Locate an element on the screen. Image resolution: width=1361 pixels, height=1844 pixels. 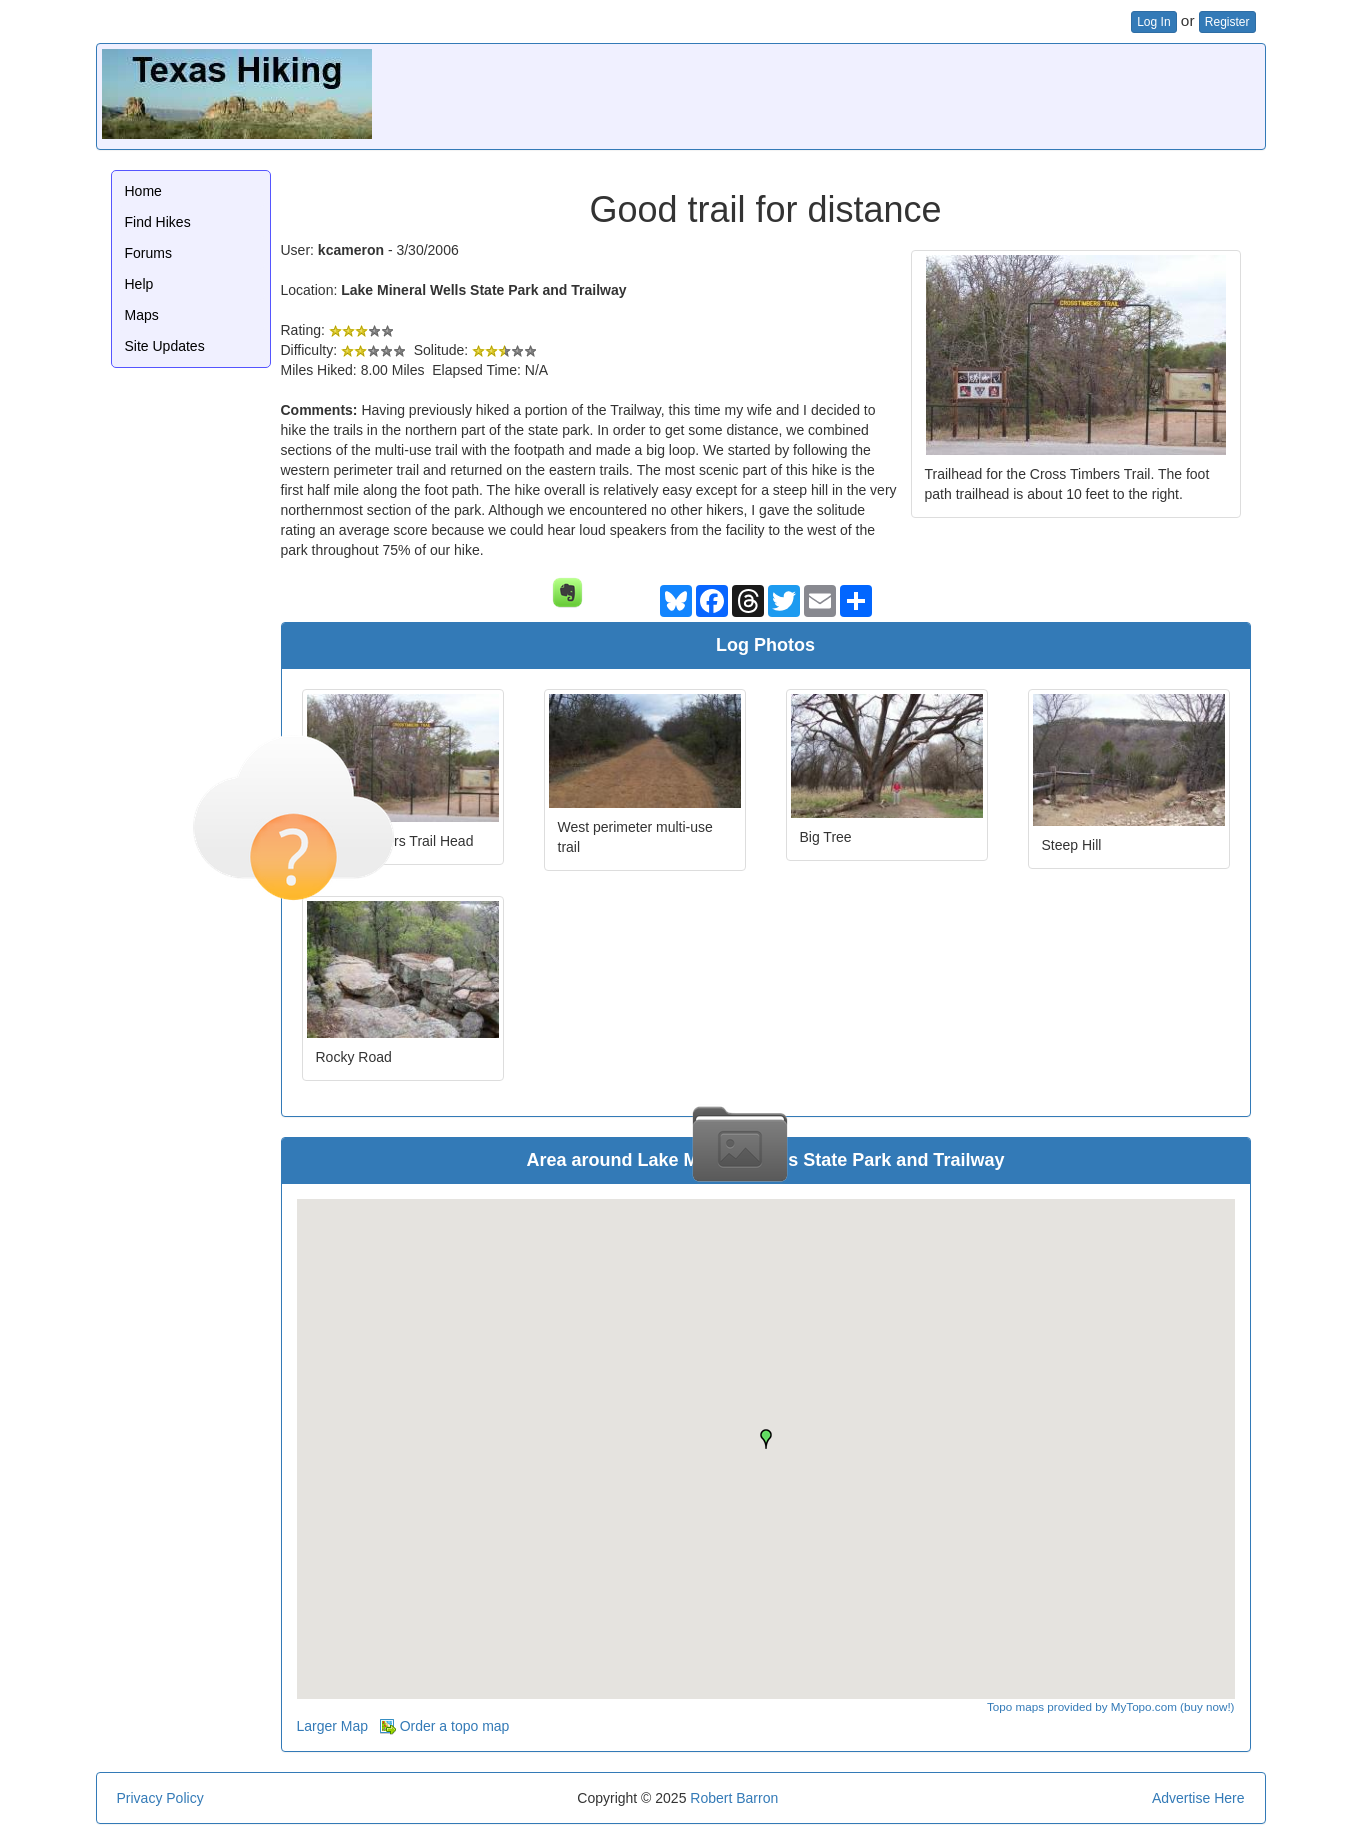
open evernote note-taking app is located at coordinates (567, 592).